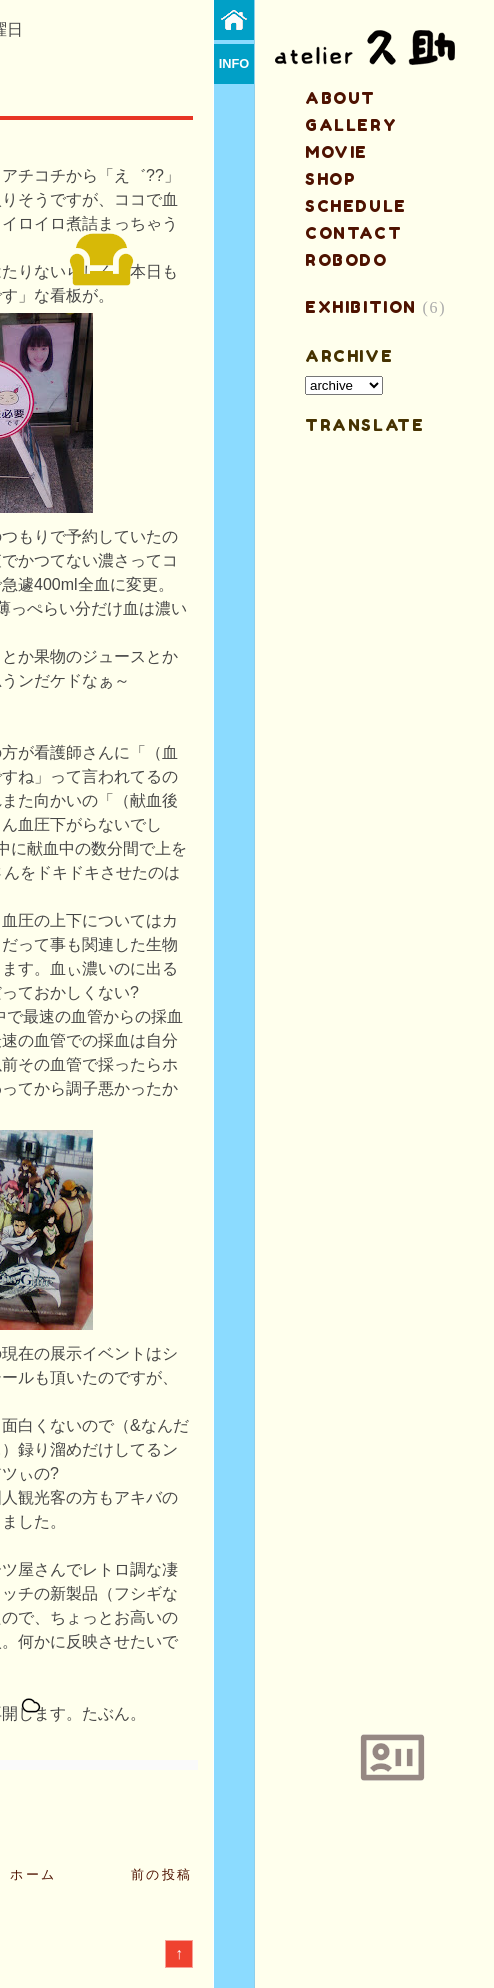 This screenshot has height=1988, width=494. Describe the element at coordinates (392, 1757) in the screenshot. I see `pending pass or credential awaiting approval` at that location.